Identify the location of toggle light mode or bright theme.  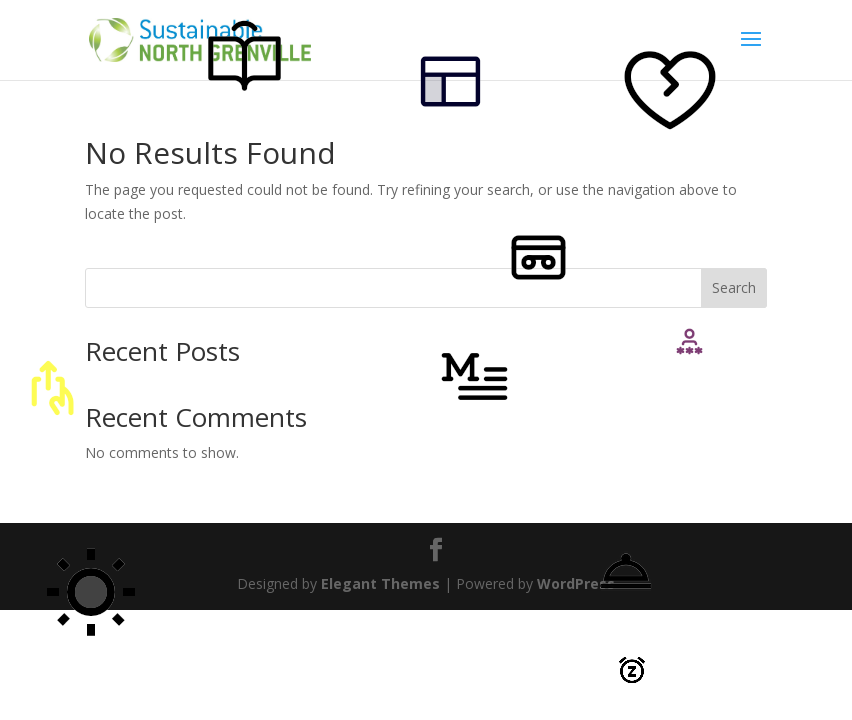
(91, 594).